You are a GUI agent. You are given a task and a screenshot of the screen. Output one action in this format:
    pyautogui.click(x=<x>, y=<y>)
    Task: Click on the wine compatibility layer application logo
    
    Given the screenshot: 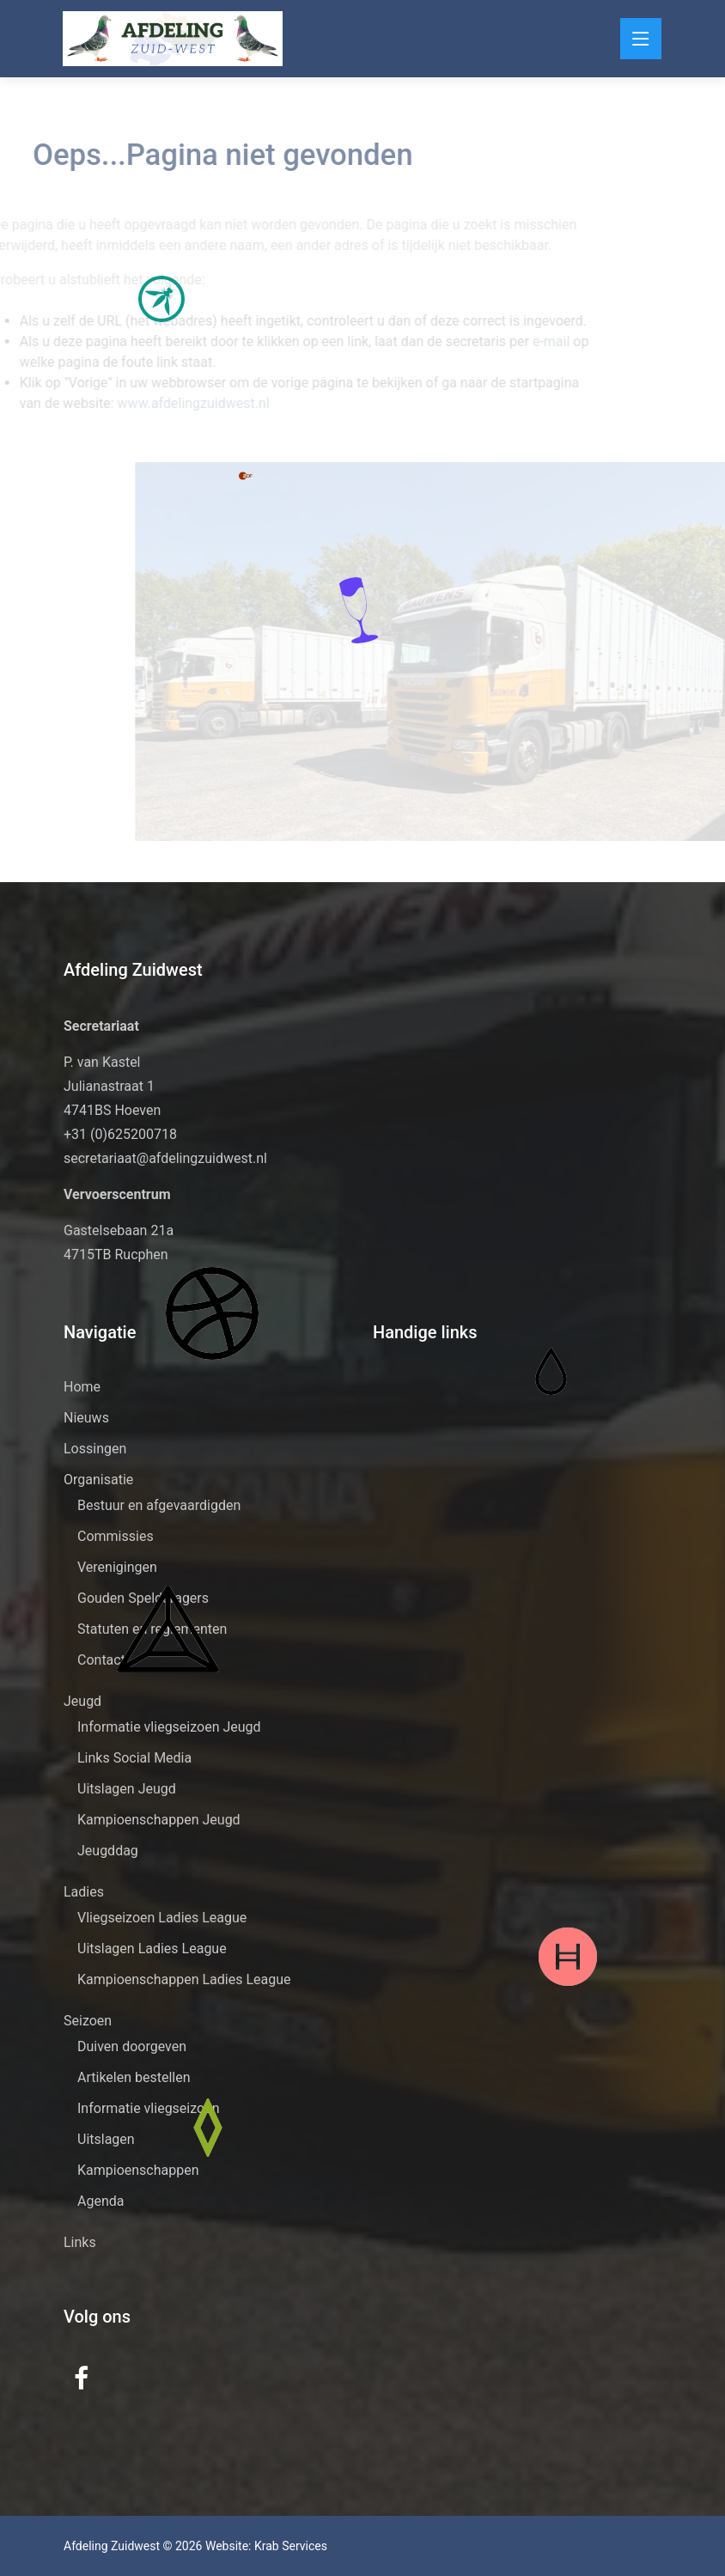 What is the action you would take?
    pyautogui.click(x=358, y=610)
    